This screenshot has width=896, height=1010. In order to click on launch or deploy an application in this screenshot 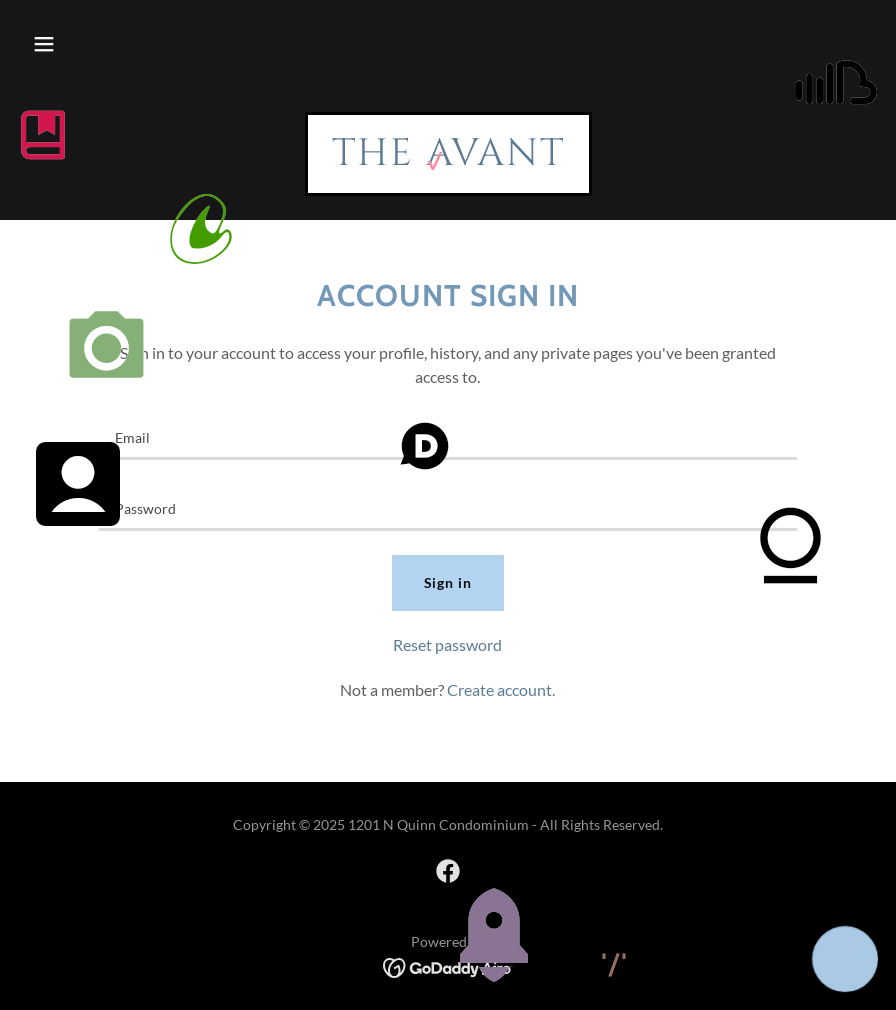, I will do `click(494, 933)`.